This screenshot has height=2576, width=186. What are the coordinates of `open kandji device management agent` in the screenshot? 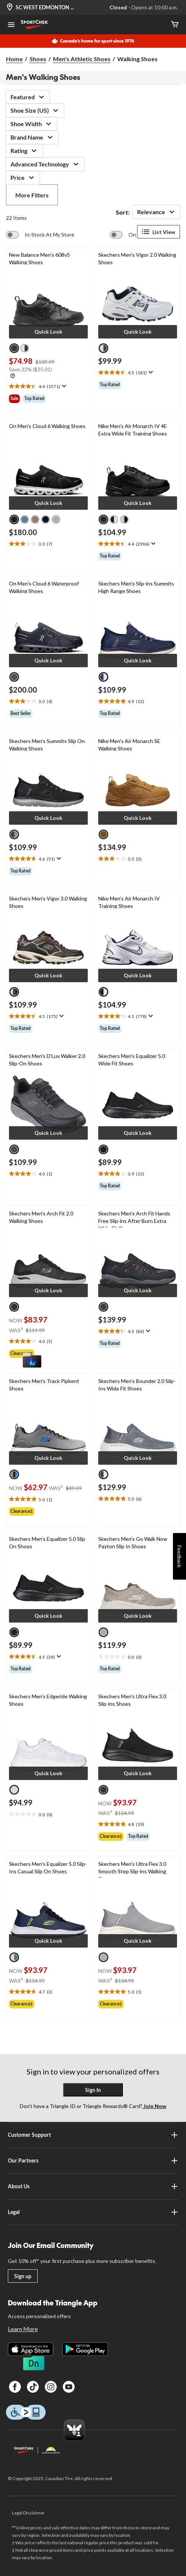 It's located at (74, 2430).